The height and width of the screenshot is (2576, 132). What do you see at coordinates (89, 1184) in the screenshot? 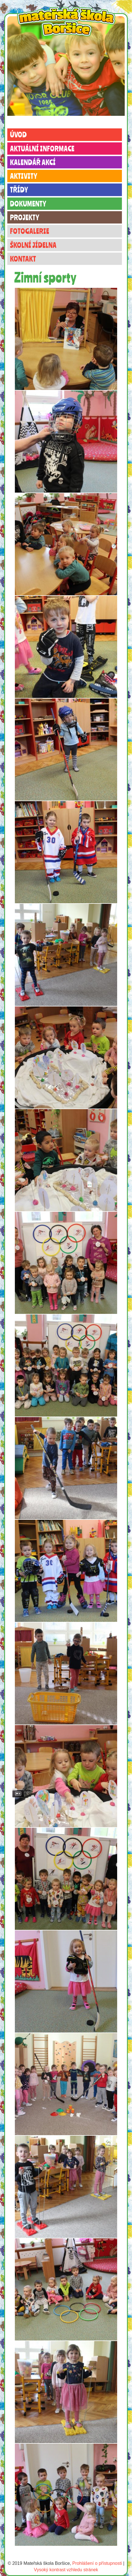
I see `a systemd unit configuration file` at bounding box center [89, 1184].